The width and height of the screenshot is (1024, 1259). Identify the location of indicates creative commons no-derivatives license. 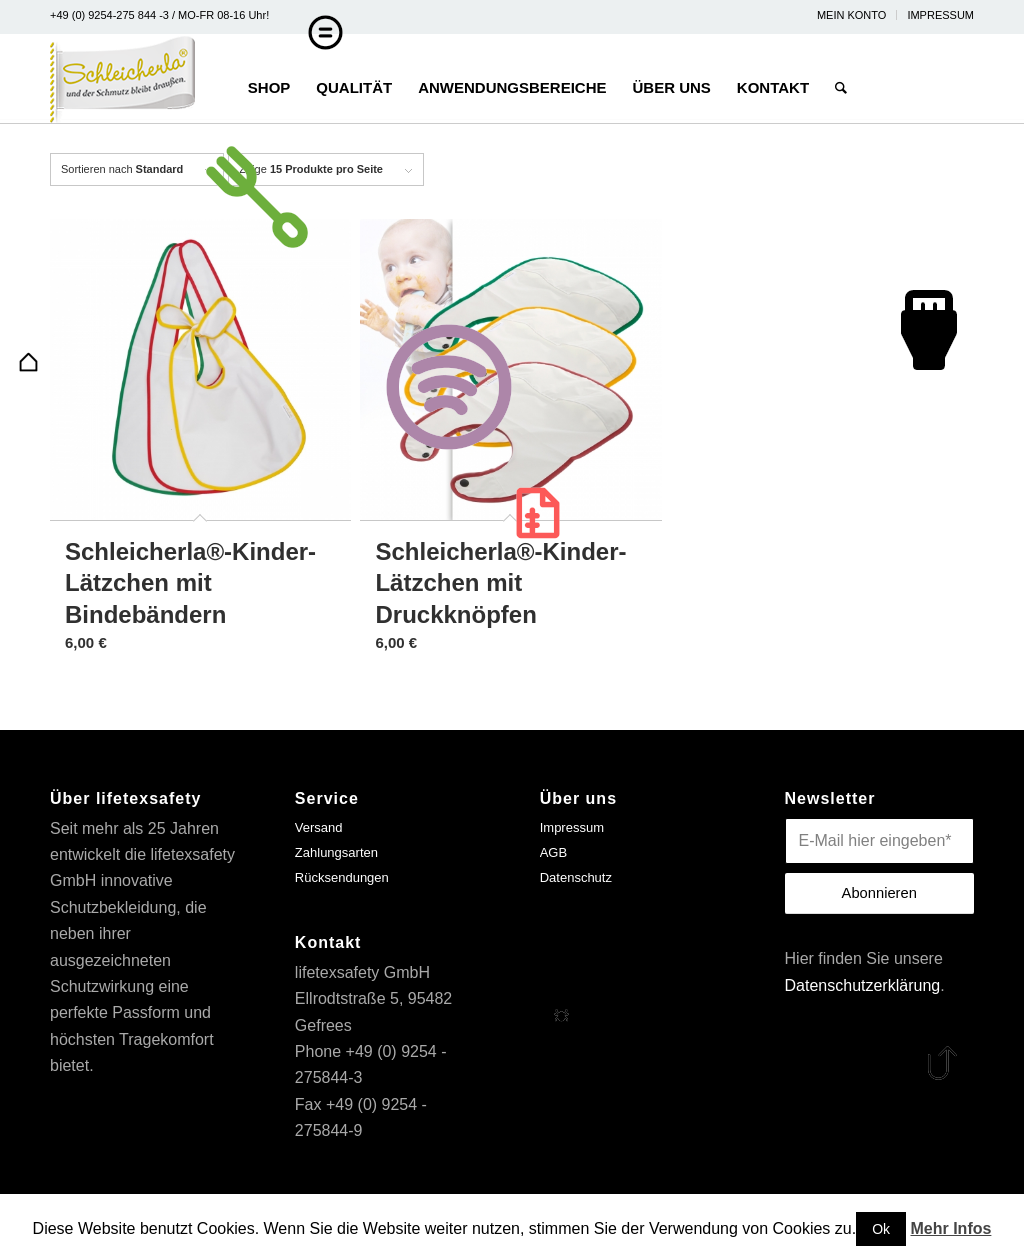
(325, 32).